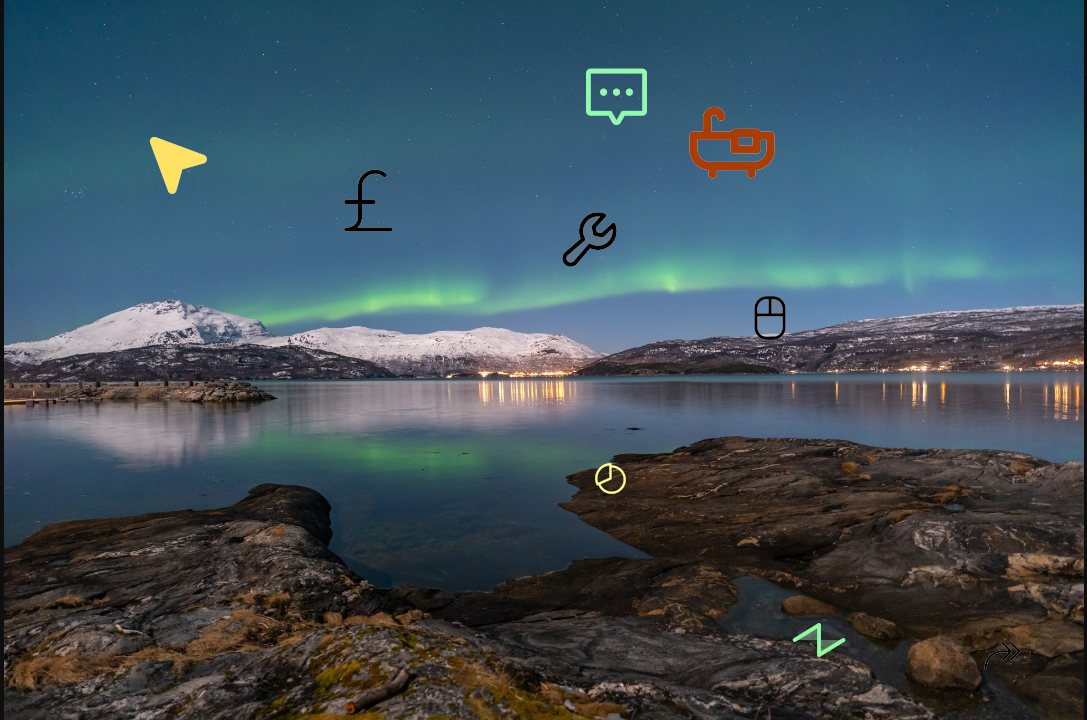 The height and width of the screenshot is (720, 1087). Describe the element at coordinates (819, 640) in the screenshot. I see `adjust sawtooth waveform settings` at that location.